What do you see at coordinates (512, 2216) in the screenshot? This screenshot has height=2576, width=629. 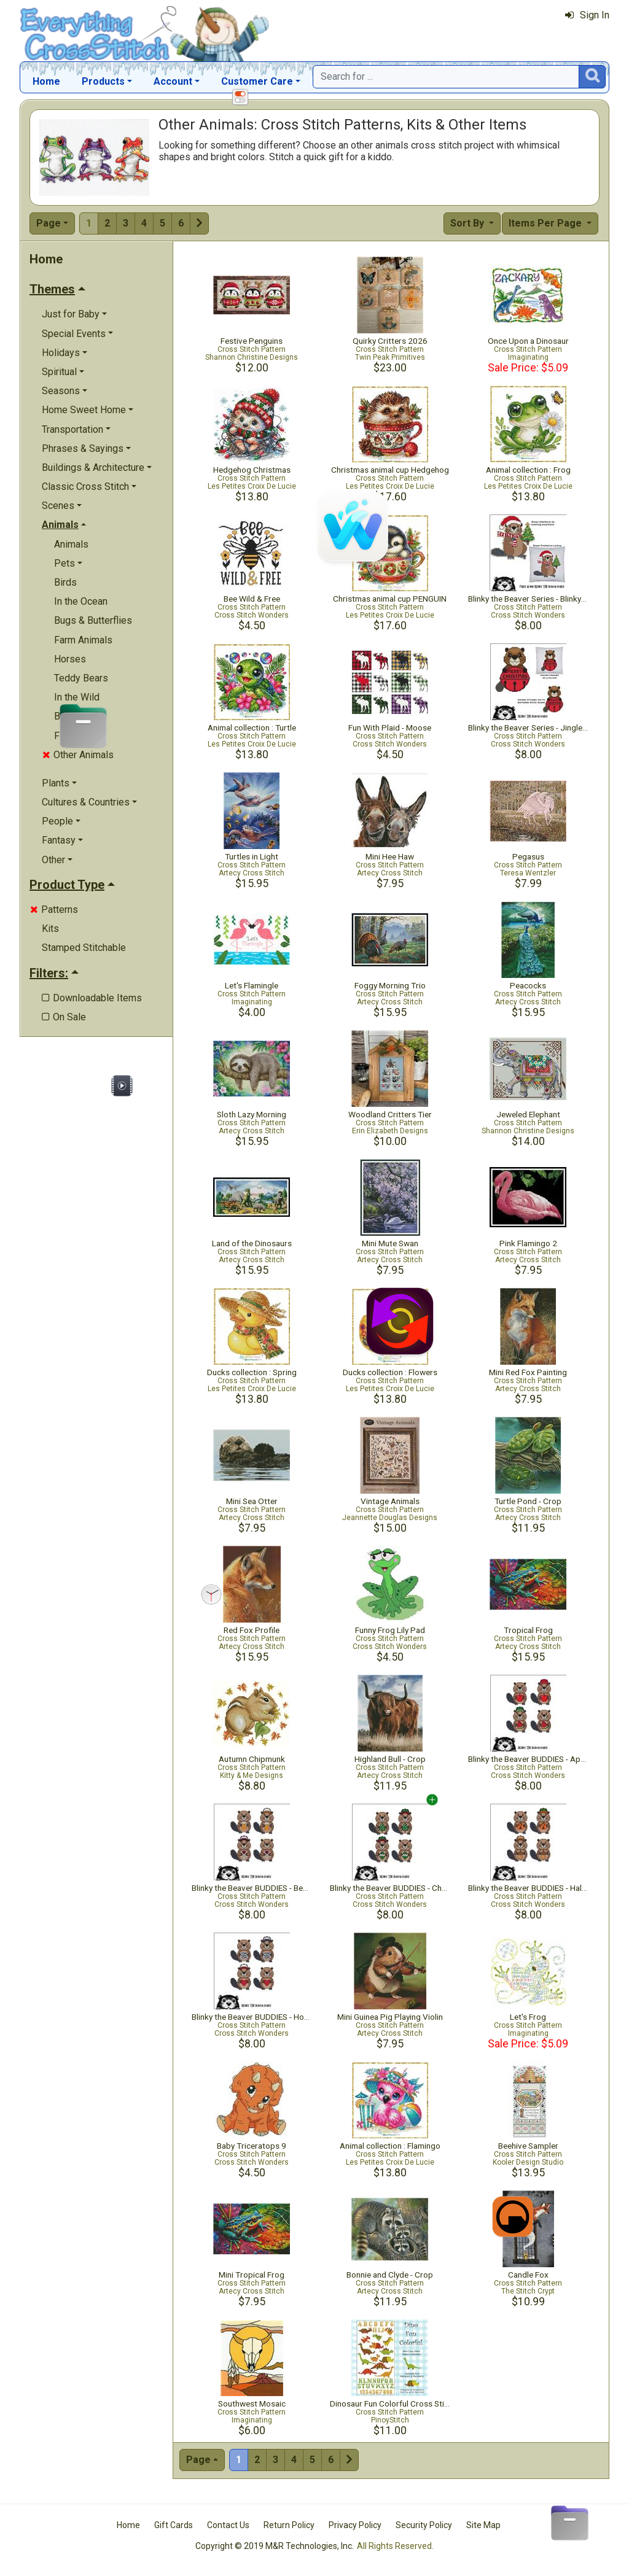 I see `launch the Black Mesa game application` at bounding box center [512, 2216].